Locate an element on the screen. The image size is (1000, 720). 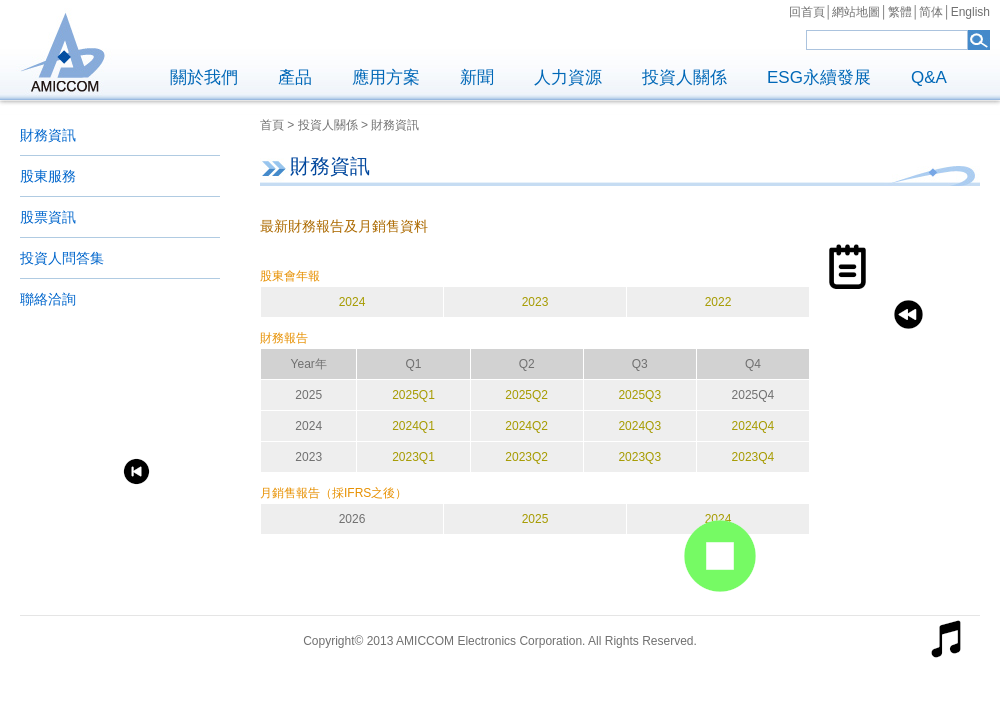
open notepad or notes app is located at coordinates (847, 267).